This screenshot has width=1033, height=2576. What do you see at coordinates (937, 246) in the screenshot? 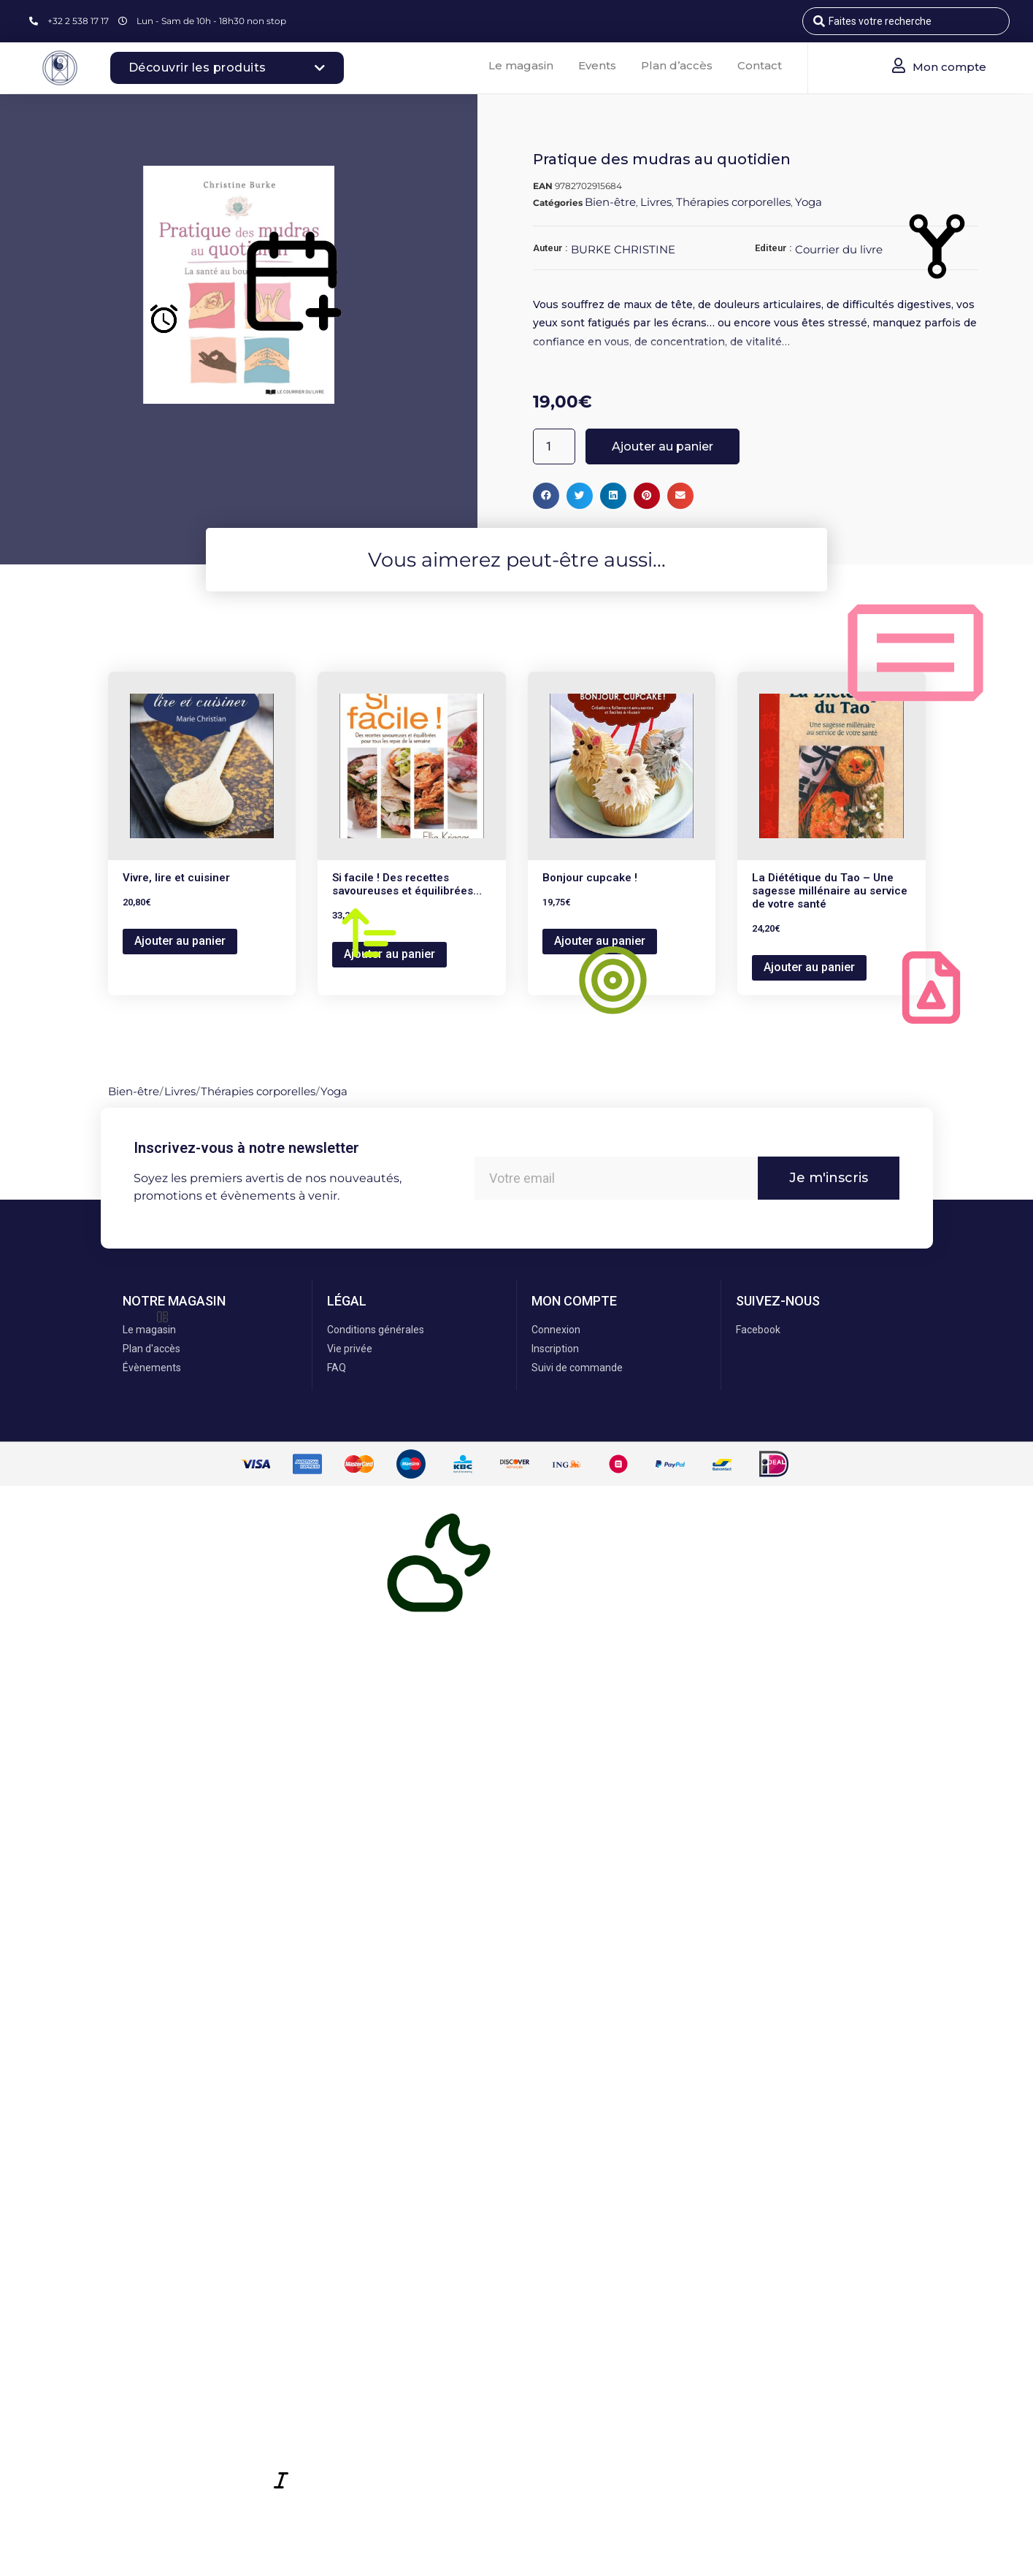
I see `view repository branch network` at bounding box center [937, 246].